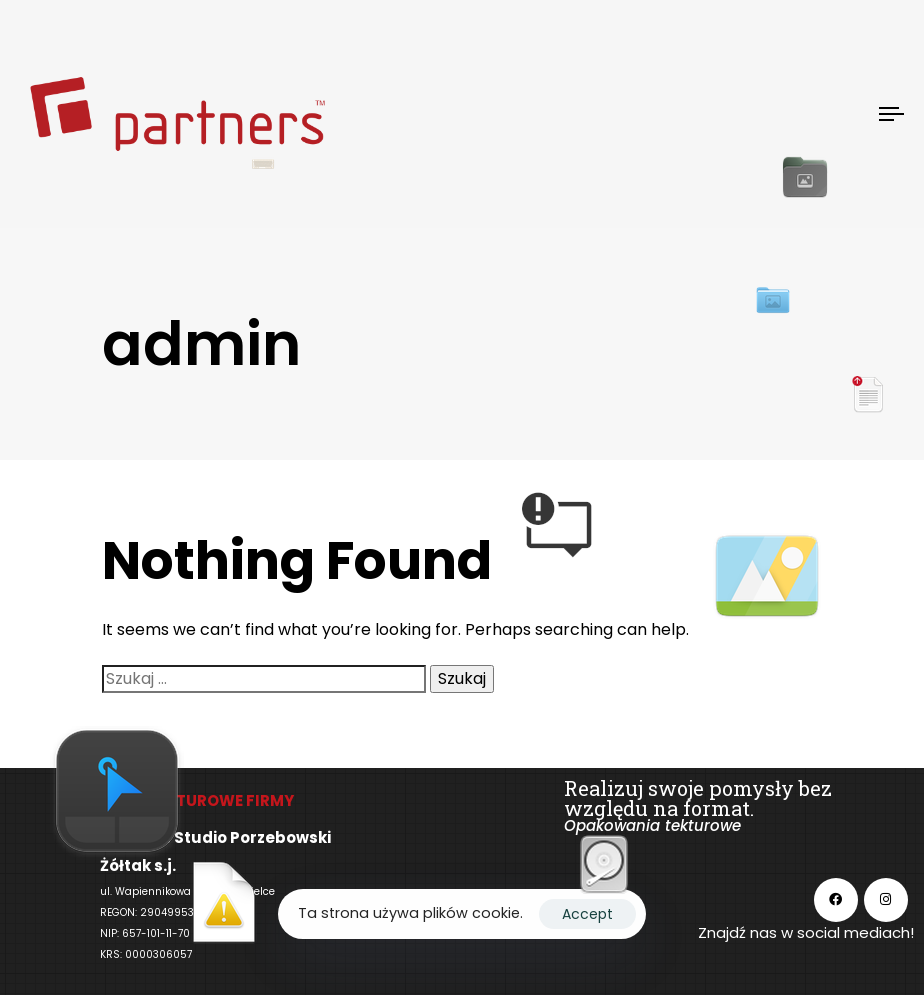 The width and height of the screenshot is (924, 995). Describe the element at coordinates (604, 864) in the screenshot. I see `open disk management utility` at that location.